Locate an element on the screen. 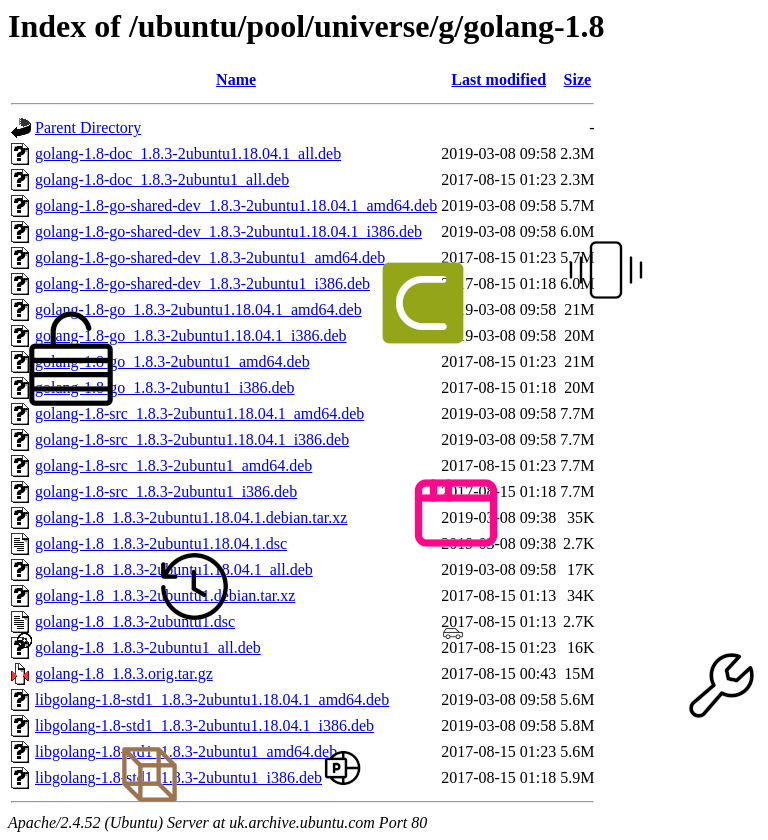 The width and height of the screenshot is (768, 840). access settings or preferences is located at coordinates (721, 685).